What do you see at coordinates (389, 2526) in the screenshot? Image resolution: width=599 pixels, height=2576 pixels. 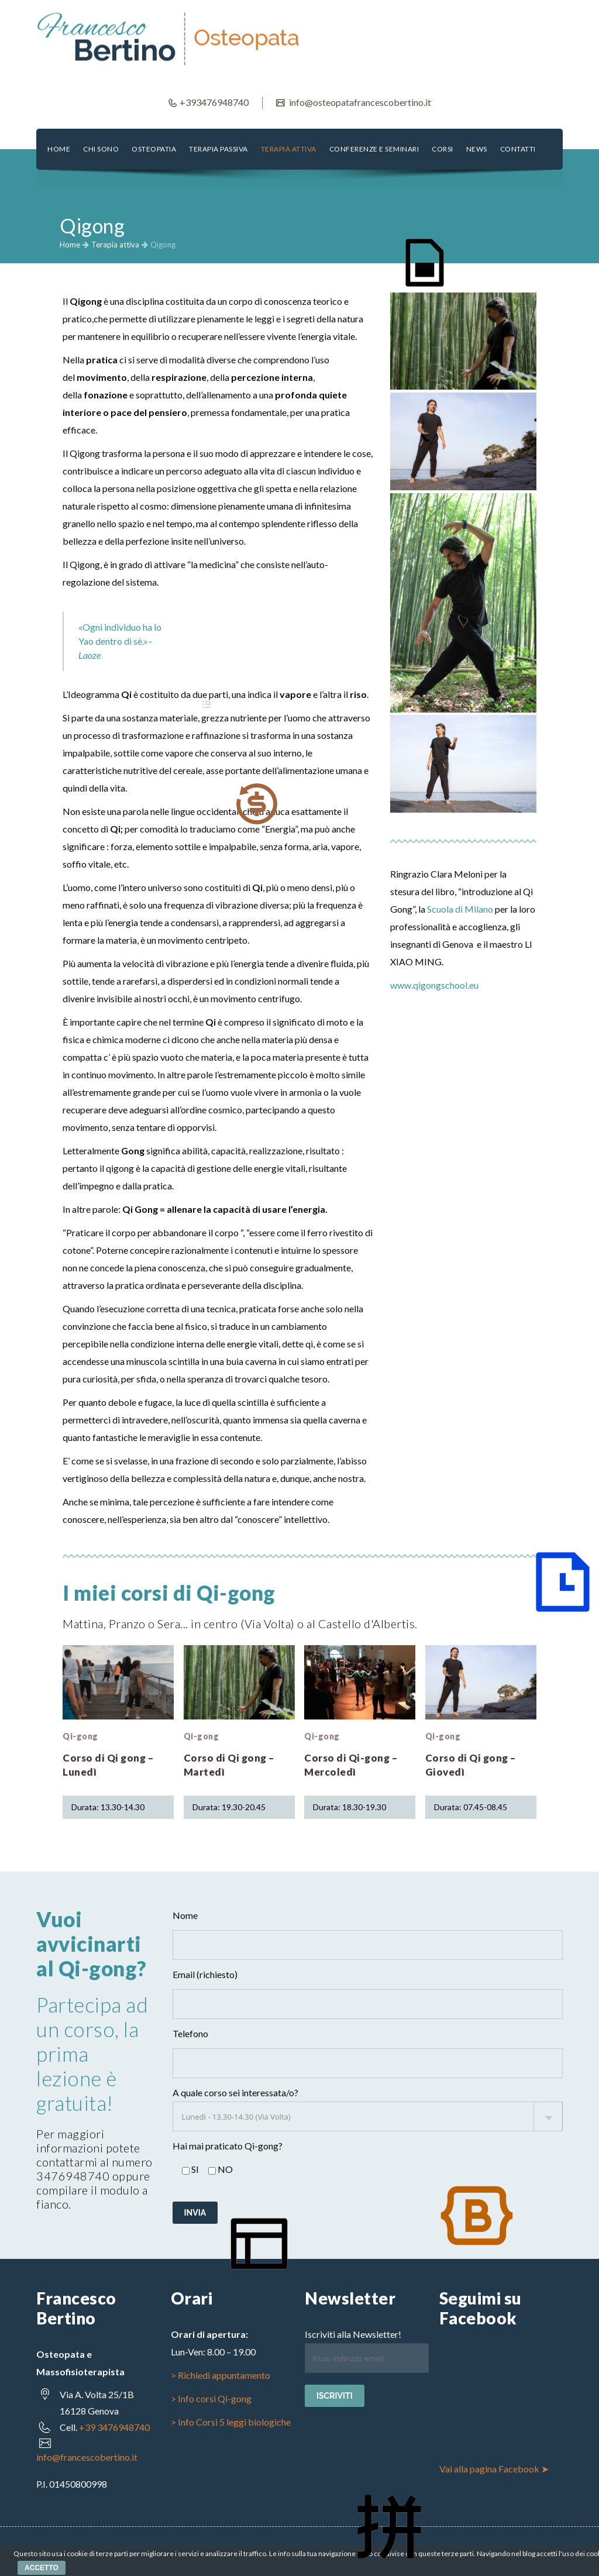 I see `switch to pinyin input method` at bounding box center [389, 2526].